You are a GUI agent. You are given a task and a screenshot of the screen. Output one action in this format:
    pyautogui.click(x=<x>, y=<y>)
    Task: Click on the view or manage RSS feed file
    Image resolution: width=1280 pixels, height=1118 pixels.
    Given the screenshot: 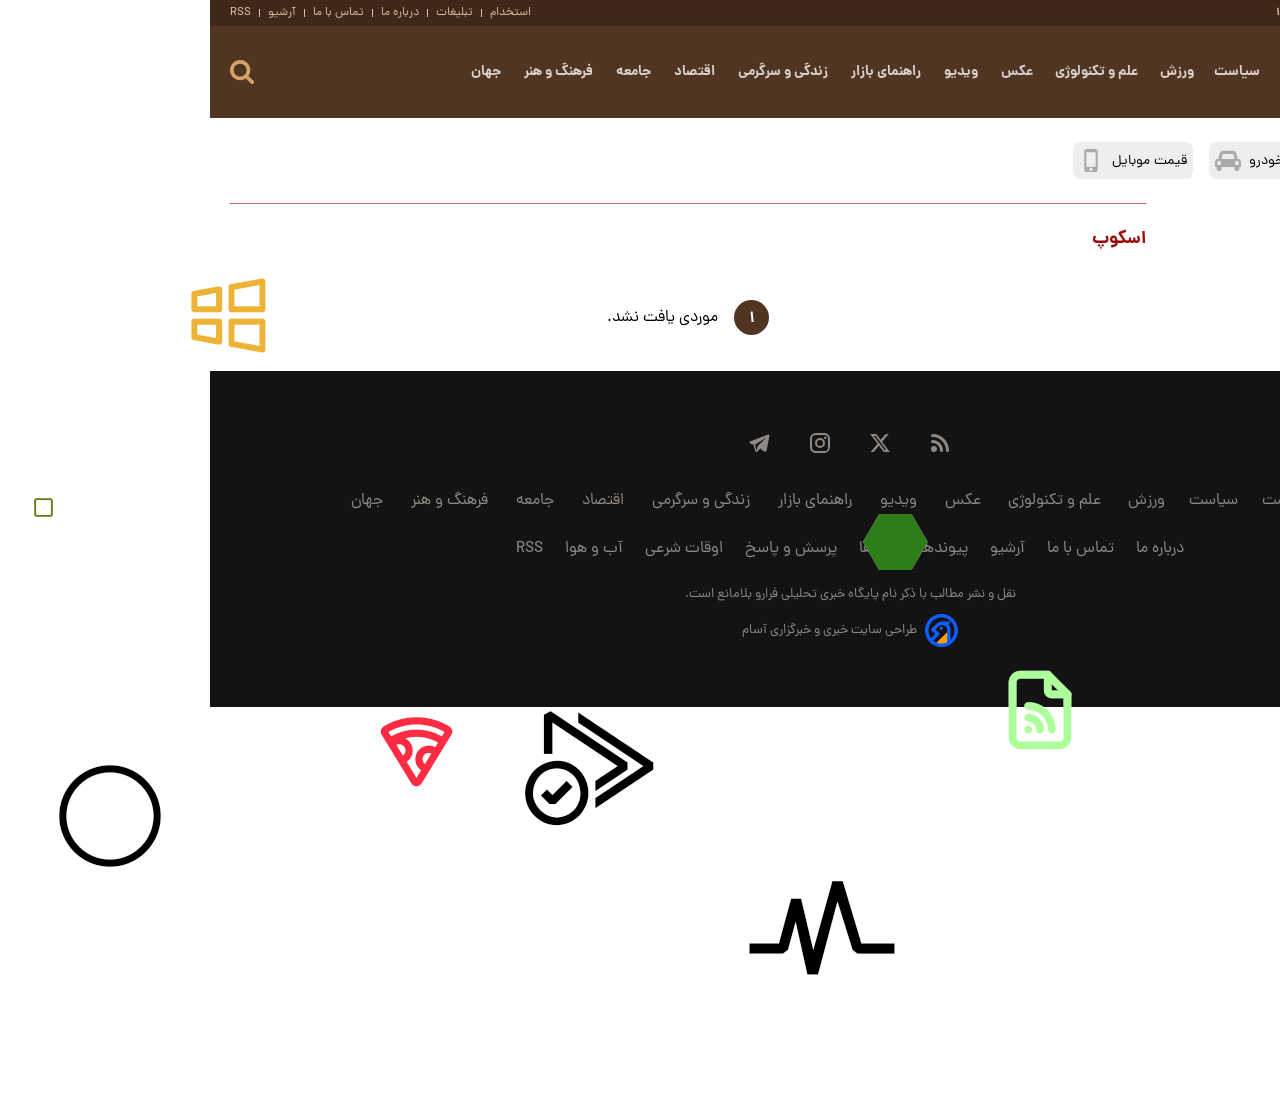 What is the action you would take?
    pyautogui.click(x=1040, y=710)
    